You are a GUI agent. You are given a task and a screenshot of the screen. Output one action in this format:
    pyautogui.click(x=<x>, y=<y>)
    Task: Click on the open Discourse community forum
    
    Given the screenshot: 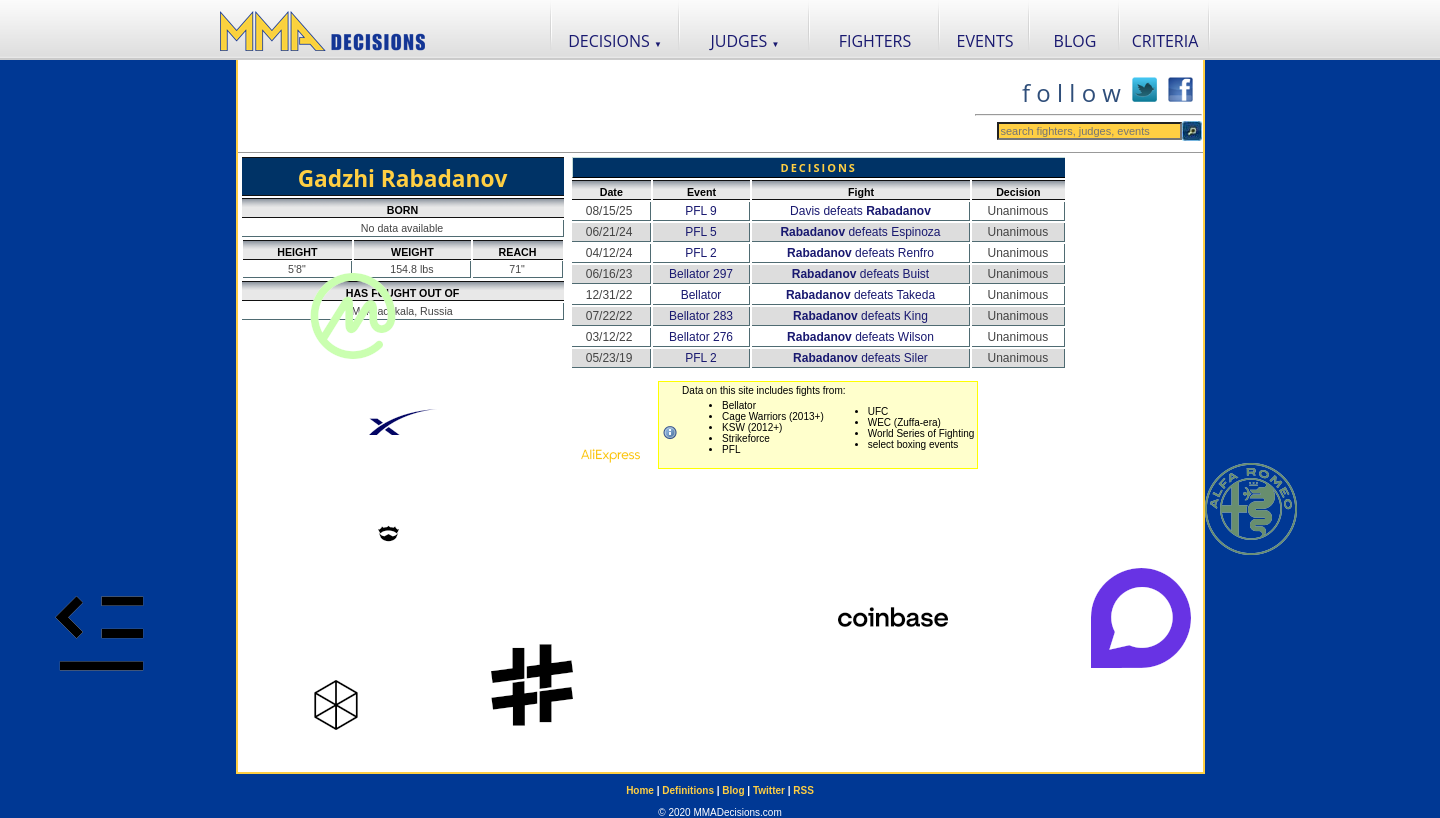 What is the action you would take?
    pyautogui.click(x=1141, y=618)
    